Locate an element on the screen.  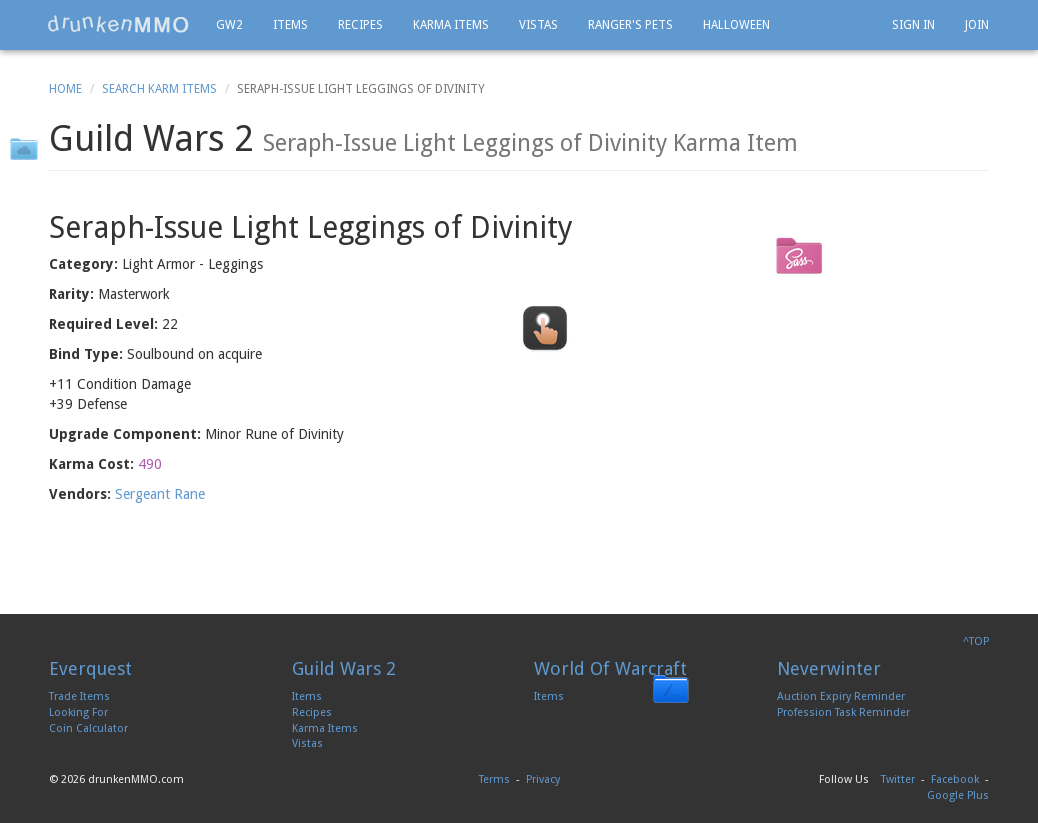
folder containing sass stylesheet files is located at coordinates (799, 257).